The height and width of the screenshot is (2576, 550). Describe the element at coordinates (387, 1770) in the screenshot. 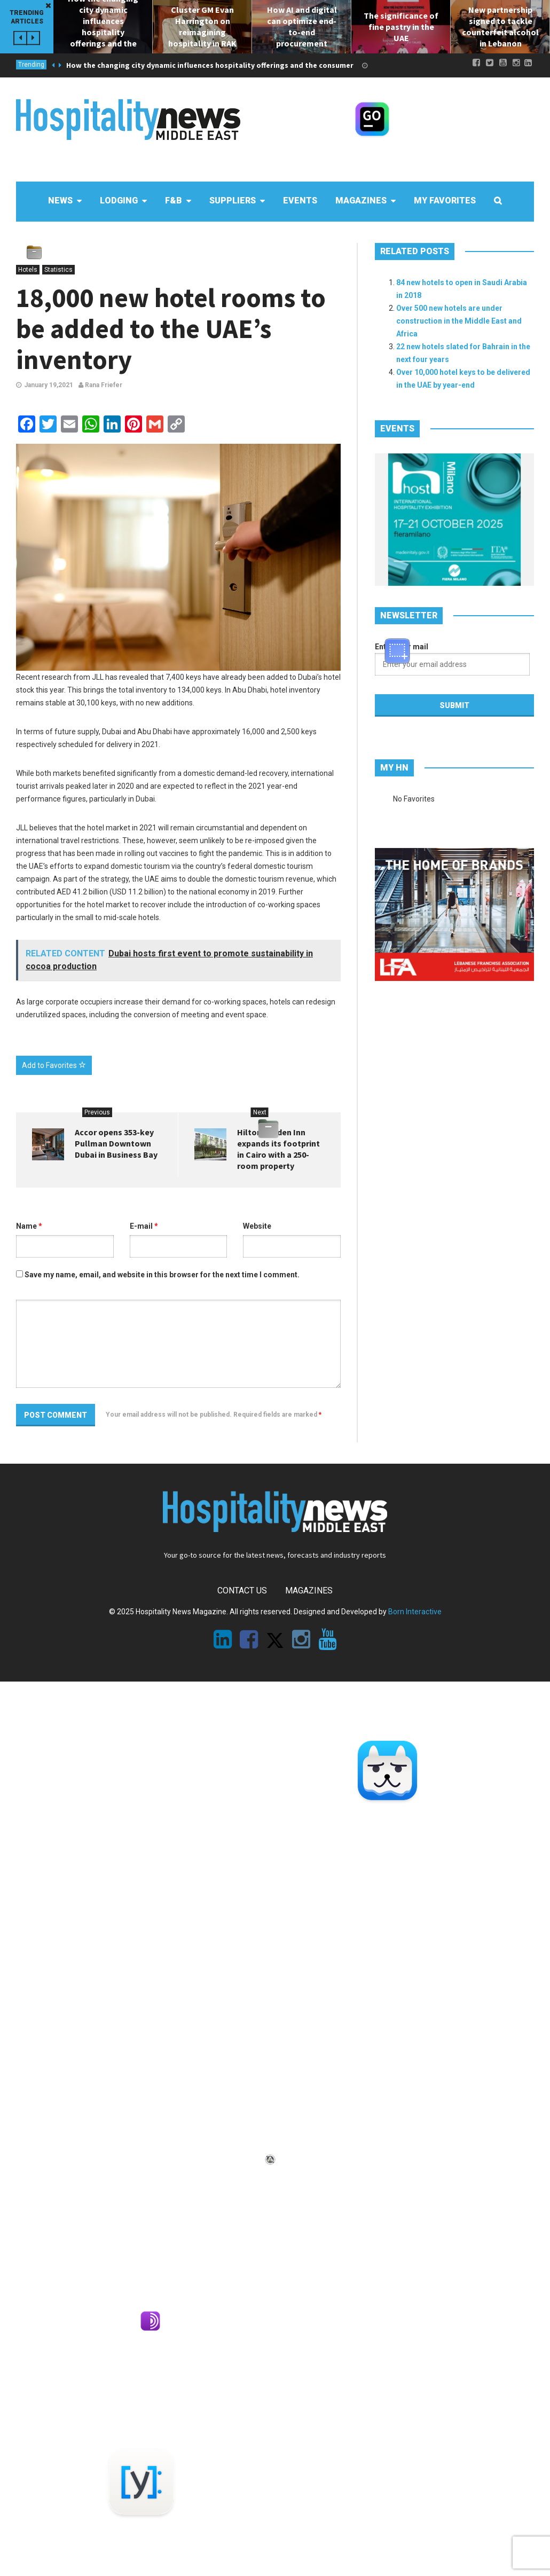

I see `open Alpaca AI chat application` at that location.